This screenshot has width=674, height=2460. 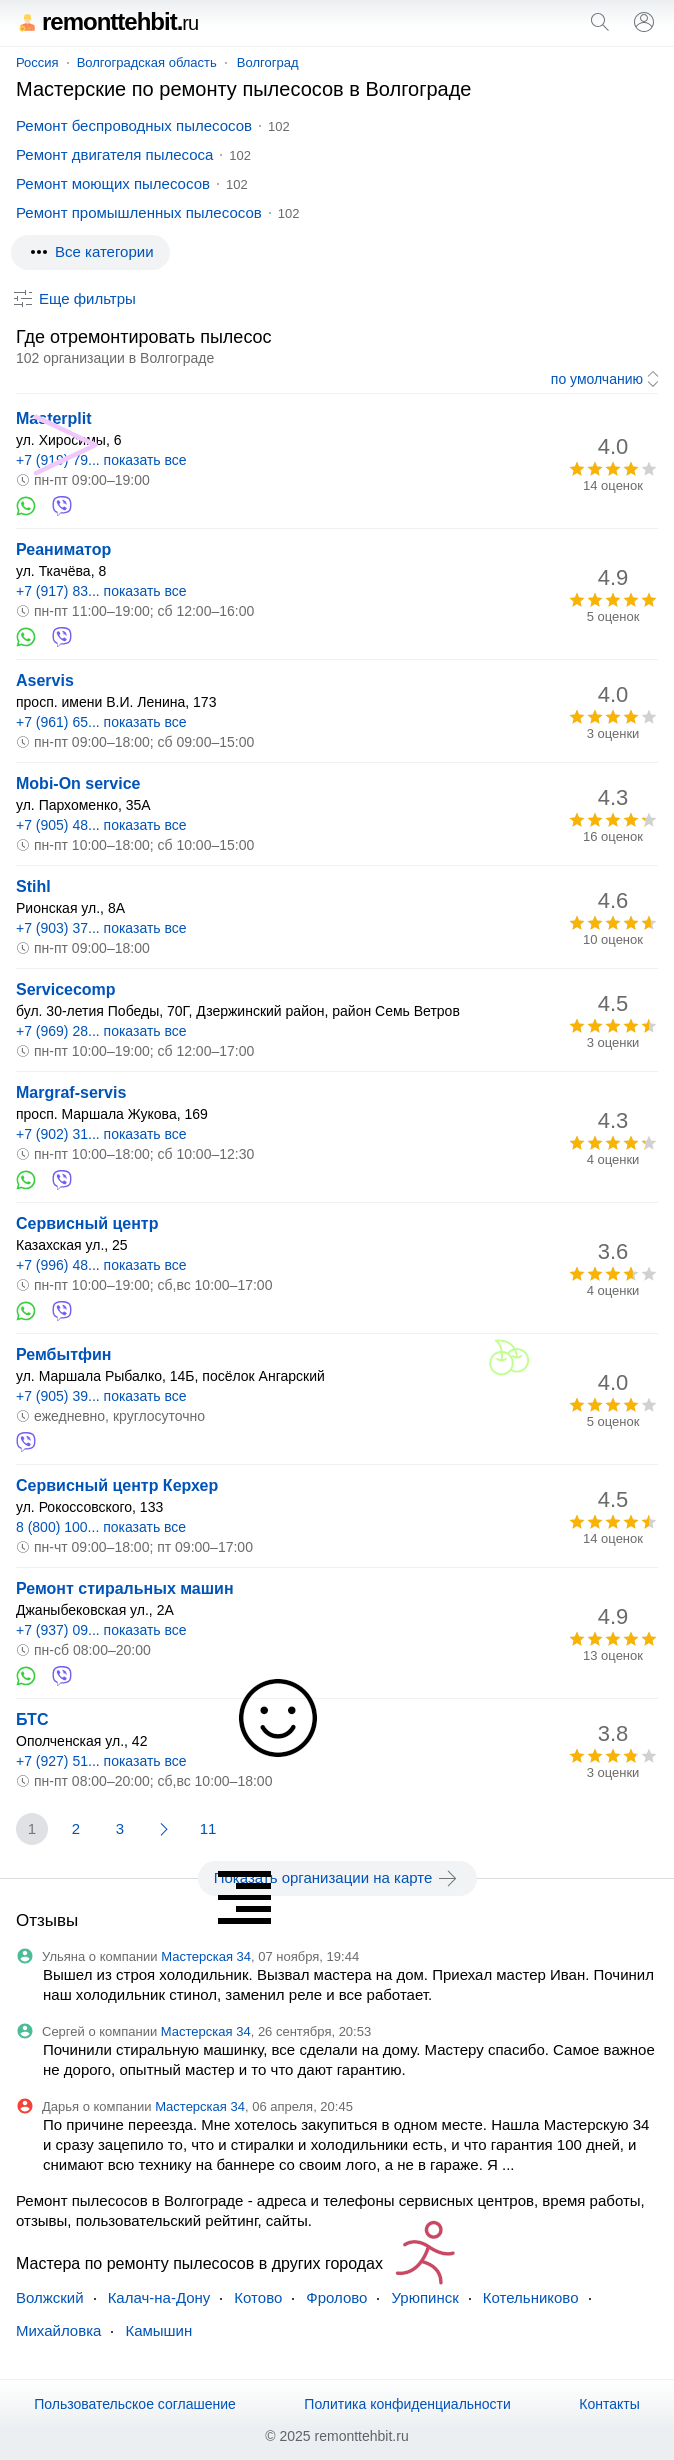 I want to click on add an emoji or reaction, so click(x=278, y=1718).